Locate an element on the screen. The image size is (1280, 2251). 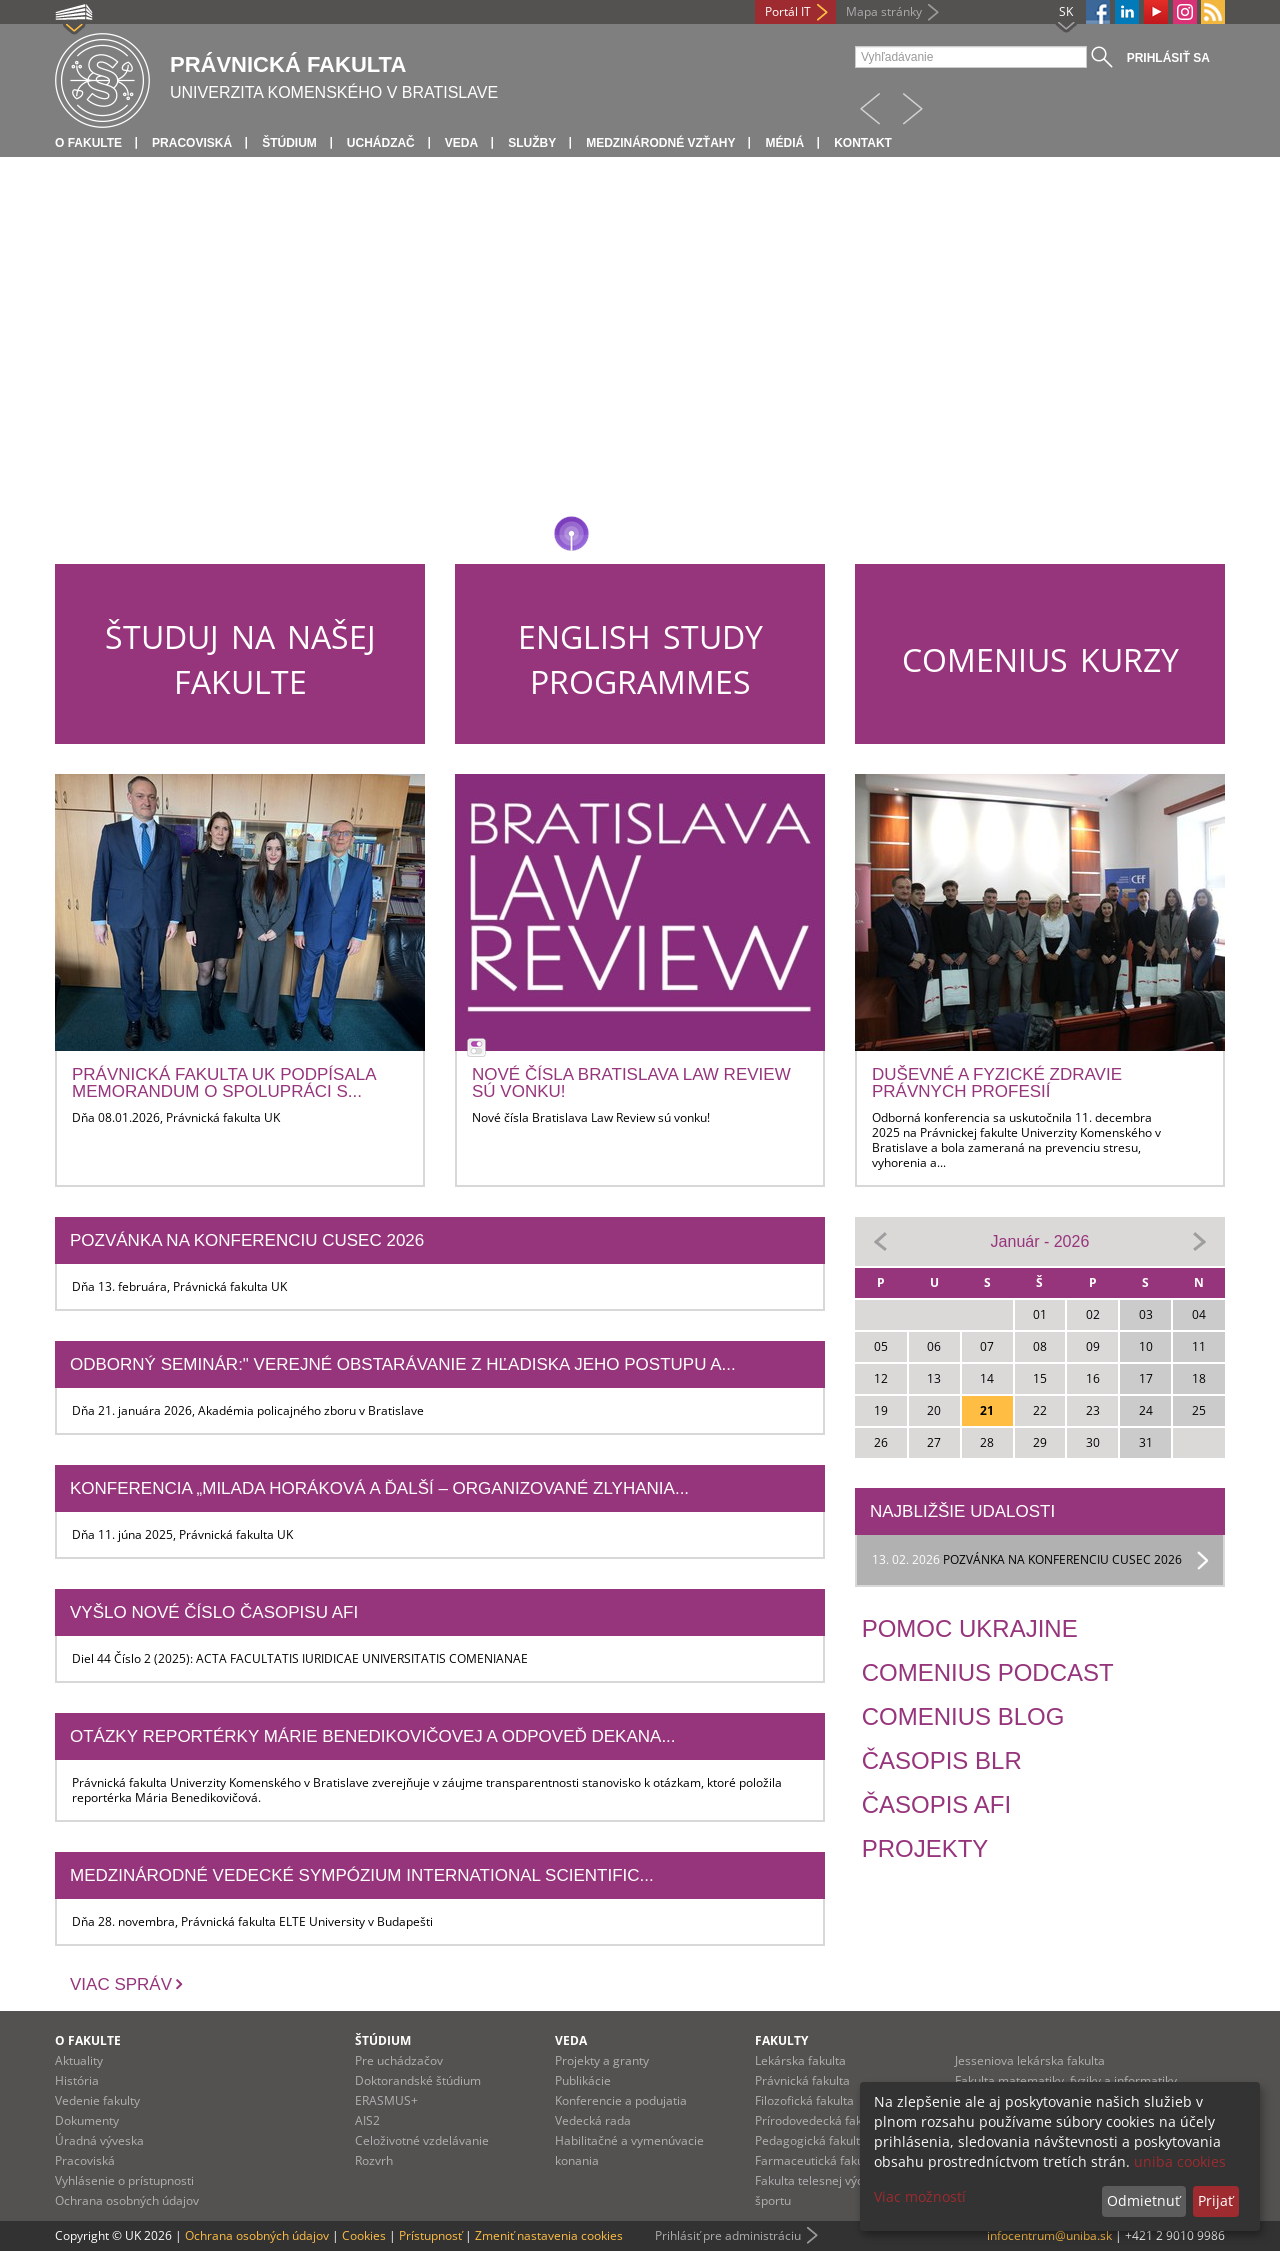
open the podcasts app is located at coordinates (571, 533).